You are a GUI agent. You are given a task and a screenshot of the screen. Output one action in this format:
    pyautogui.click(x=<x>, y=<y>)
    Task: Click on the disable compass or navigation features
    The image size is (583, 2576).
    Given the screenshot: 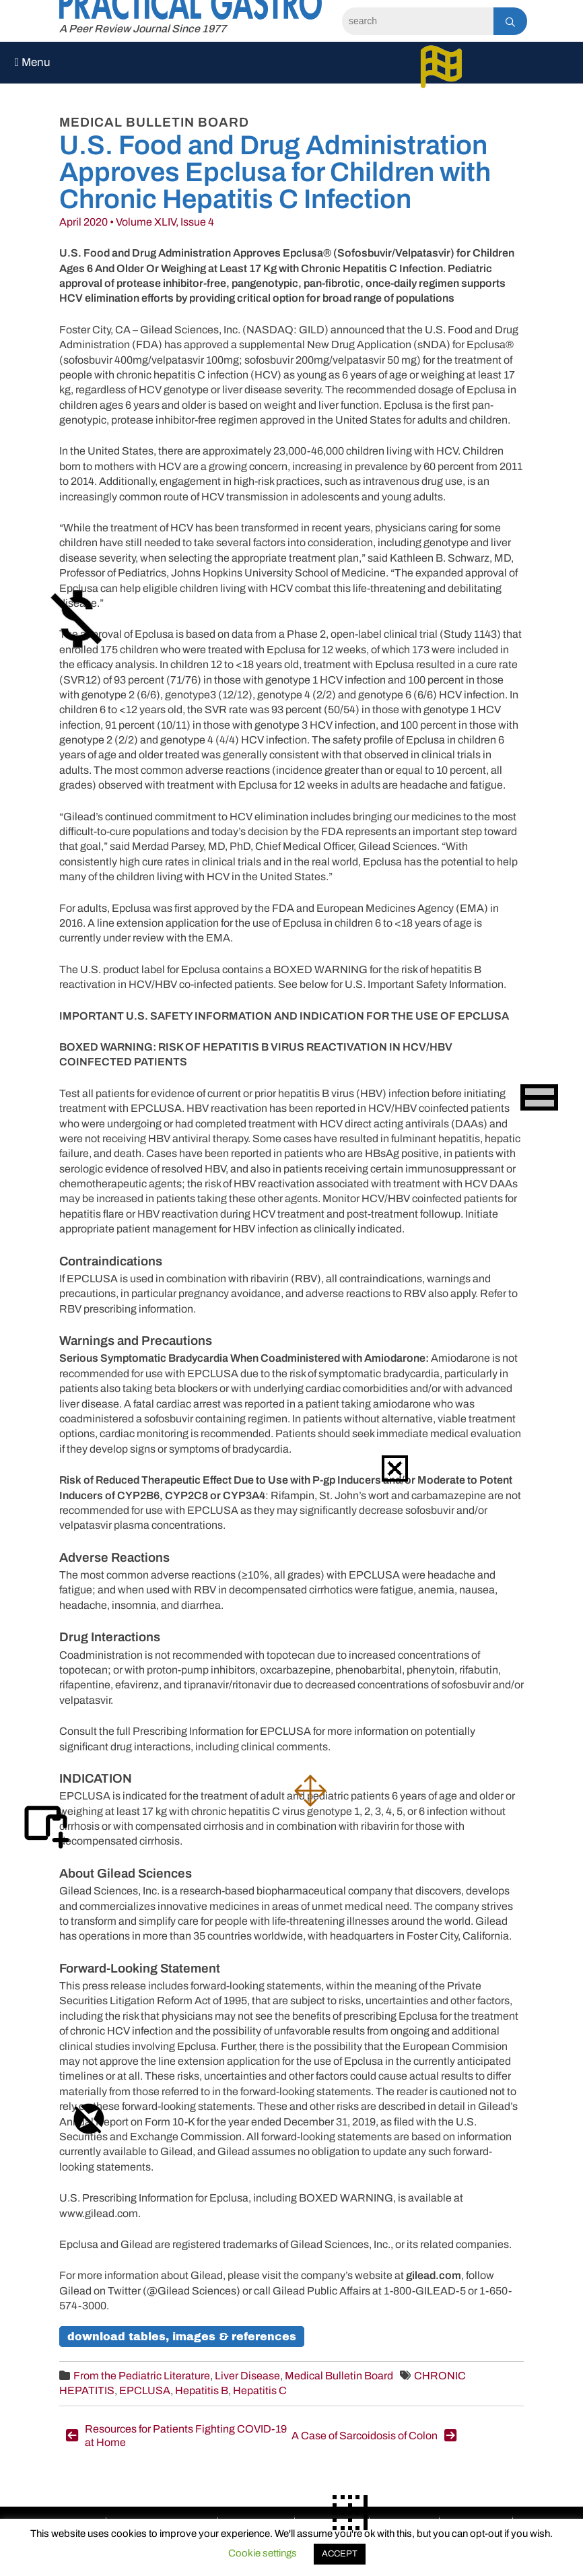 What is the action you would take?
    pyautogui.click(x=89, y=2119)
    